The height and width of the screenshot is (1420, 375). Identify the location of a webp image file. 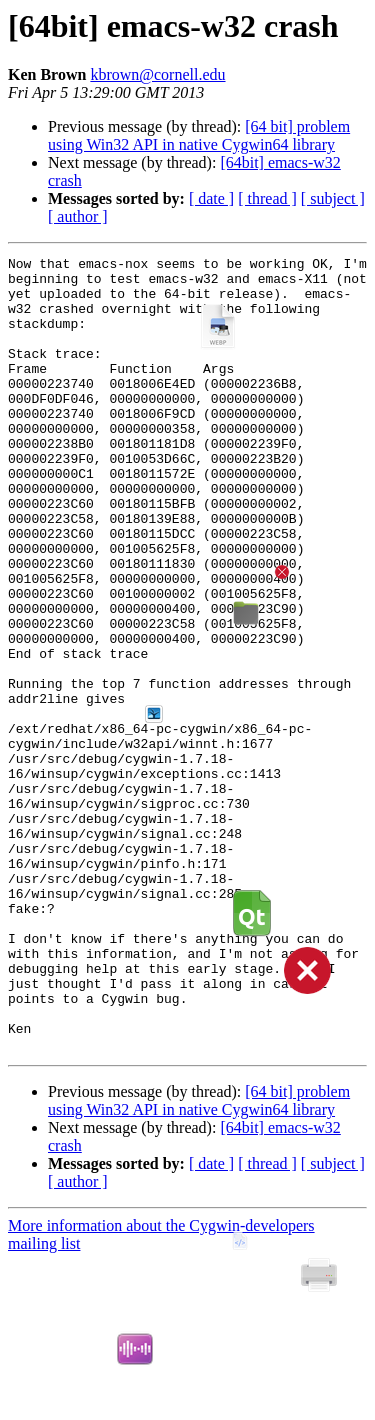
(218, 327).